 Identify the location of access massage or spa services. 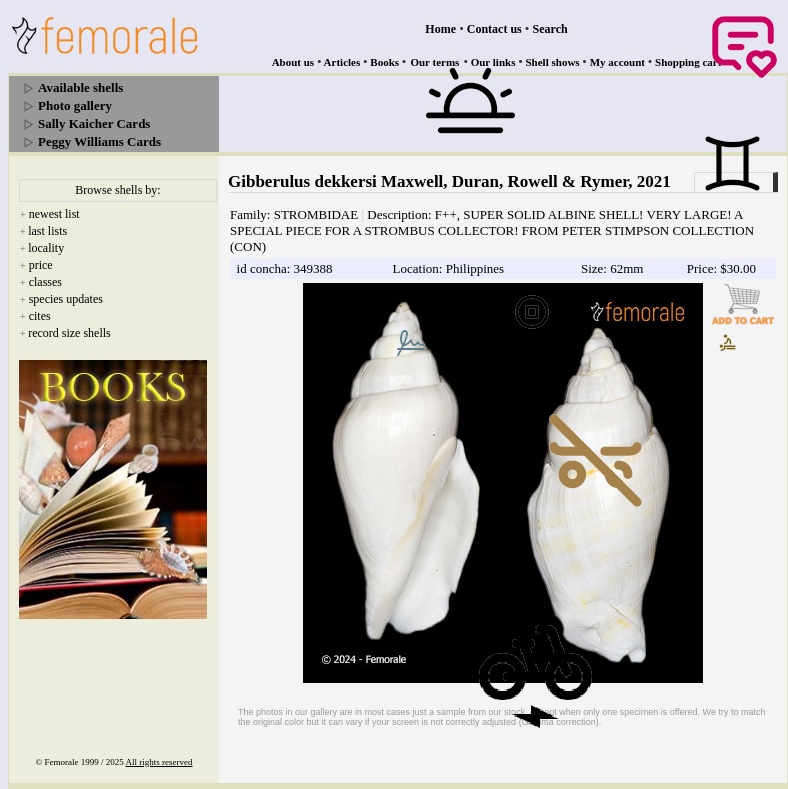
(728, 342).